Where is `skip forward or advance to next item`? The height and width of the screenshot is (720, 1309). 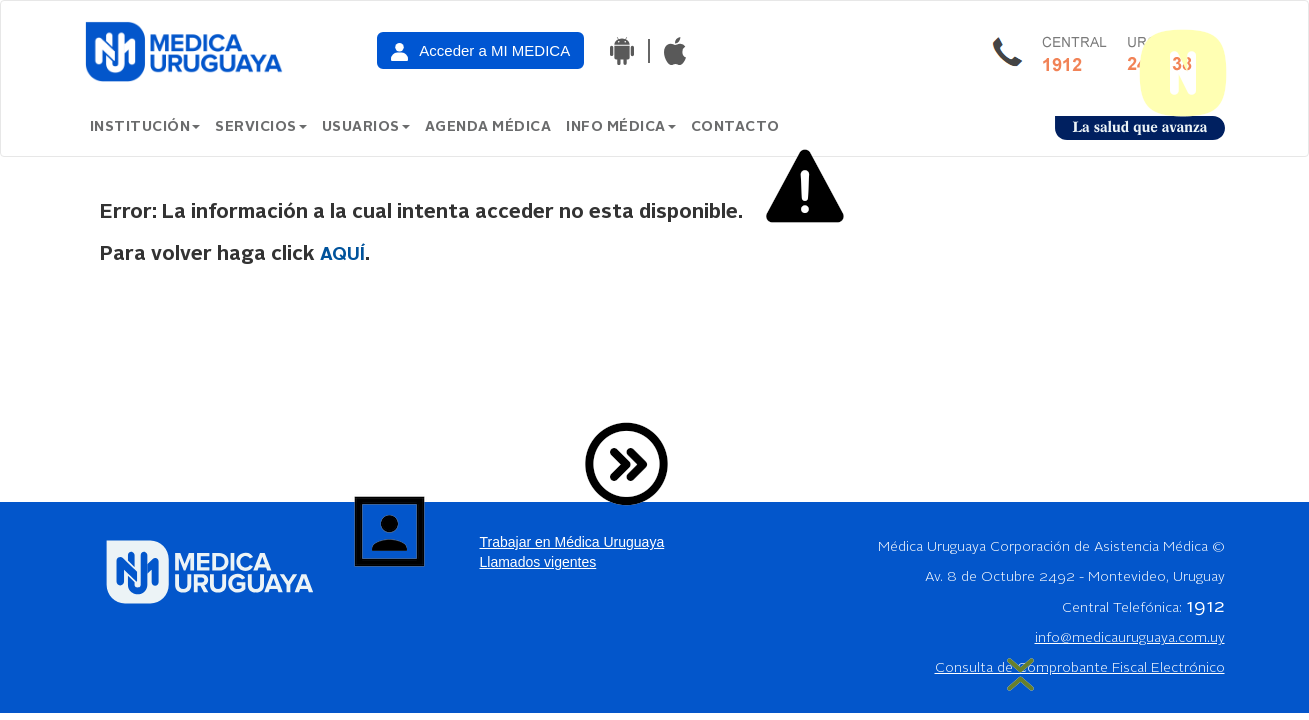
skip forward or advance to next item is located at coordinates (626, 464).